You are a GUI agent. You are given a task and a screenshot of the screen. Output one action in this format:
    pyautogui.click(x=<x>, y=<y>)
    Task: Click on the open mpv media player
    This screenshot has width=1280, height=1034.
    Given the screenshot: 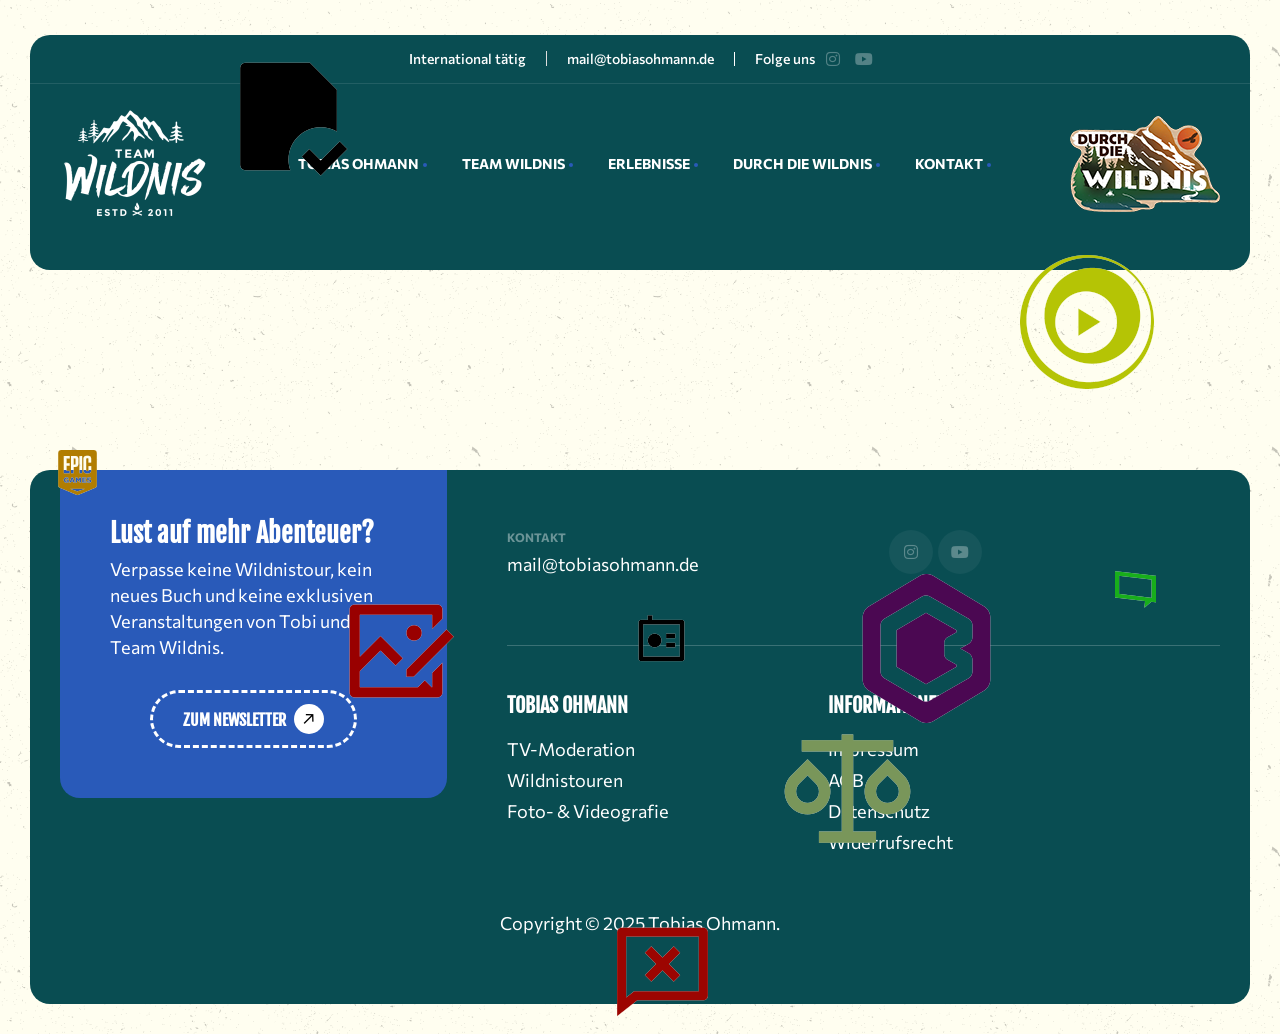 What is the action you would take?
    pyautogui.click(x=1087, y=322)
    